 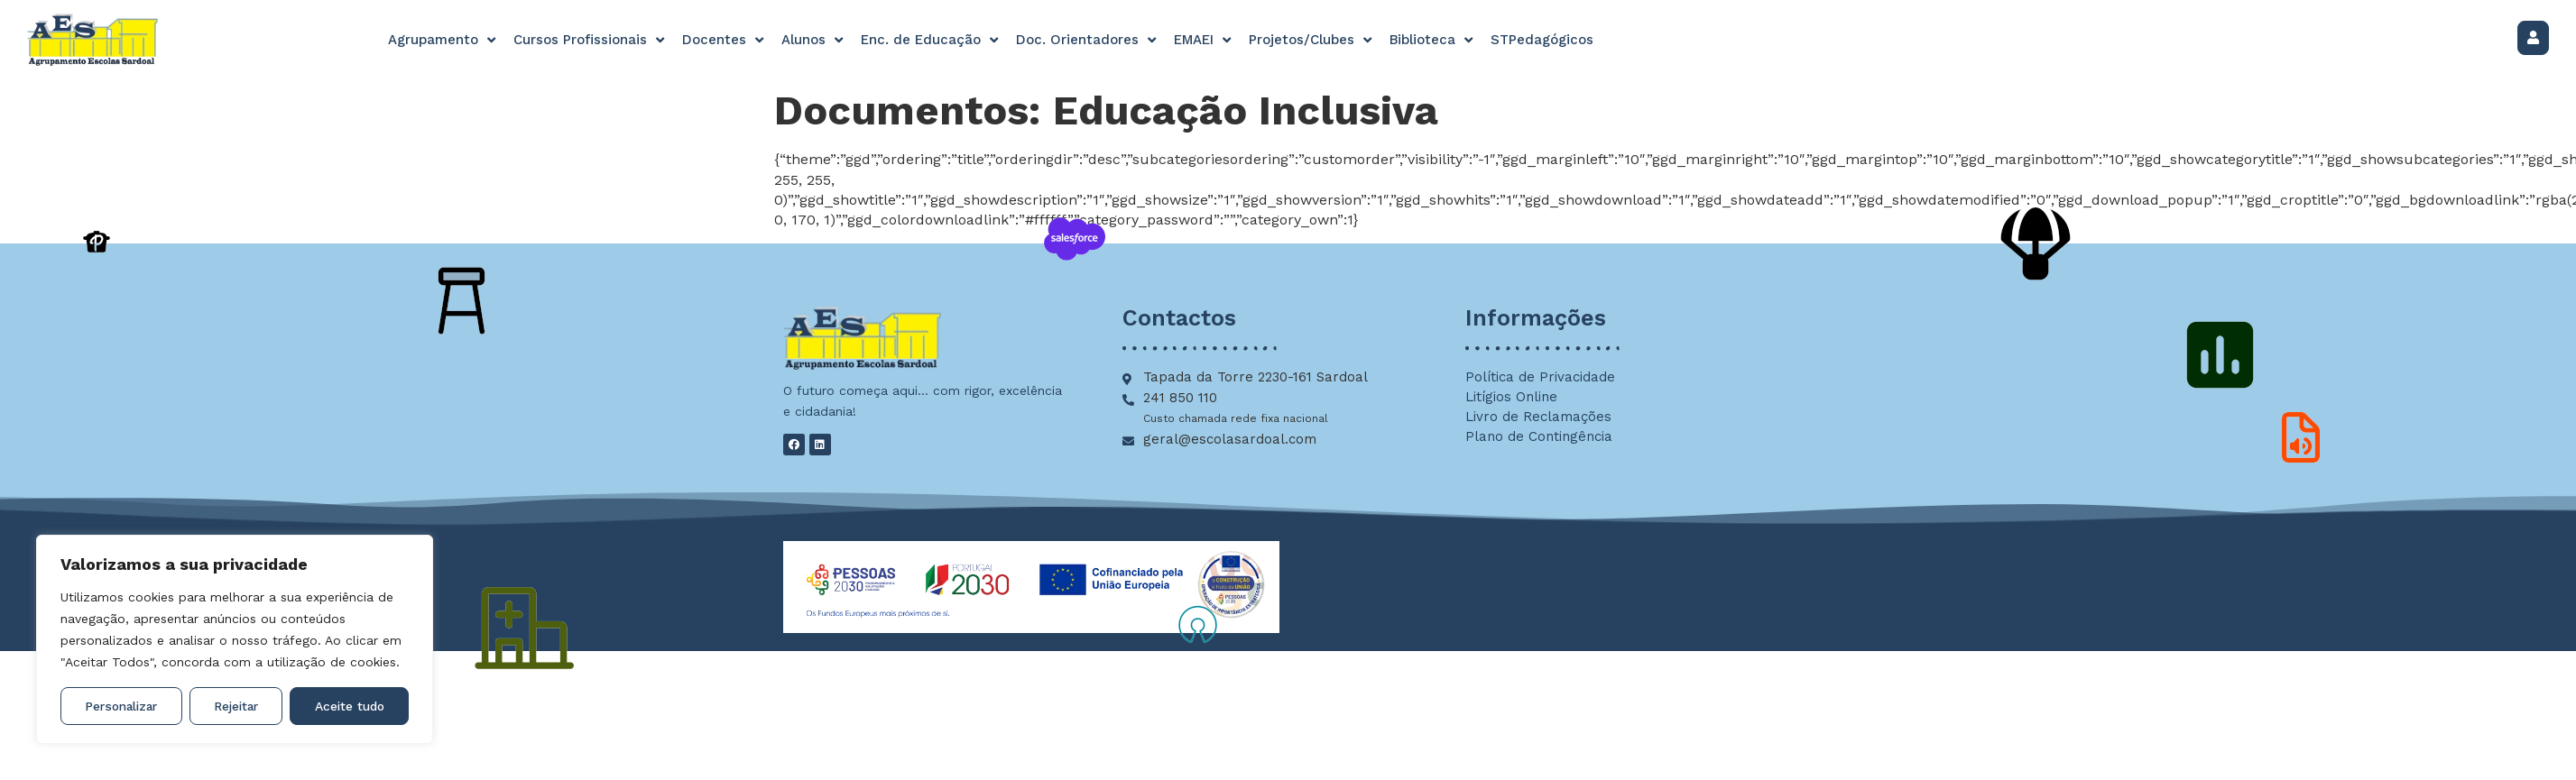 What do you see at coordinates (2220, 354) in the screenshot?
I see `view poll results` at bounding box center [2220, 354].